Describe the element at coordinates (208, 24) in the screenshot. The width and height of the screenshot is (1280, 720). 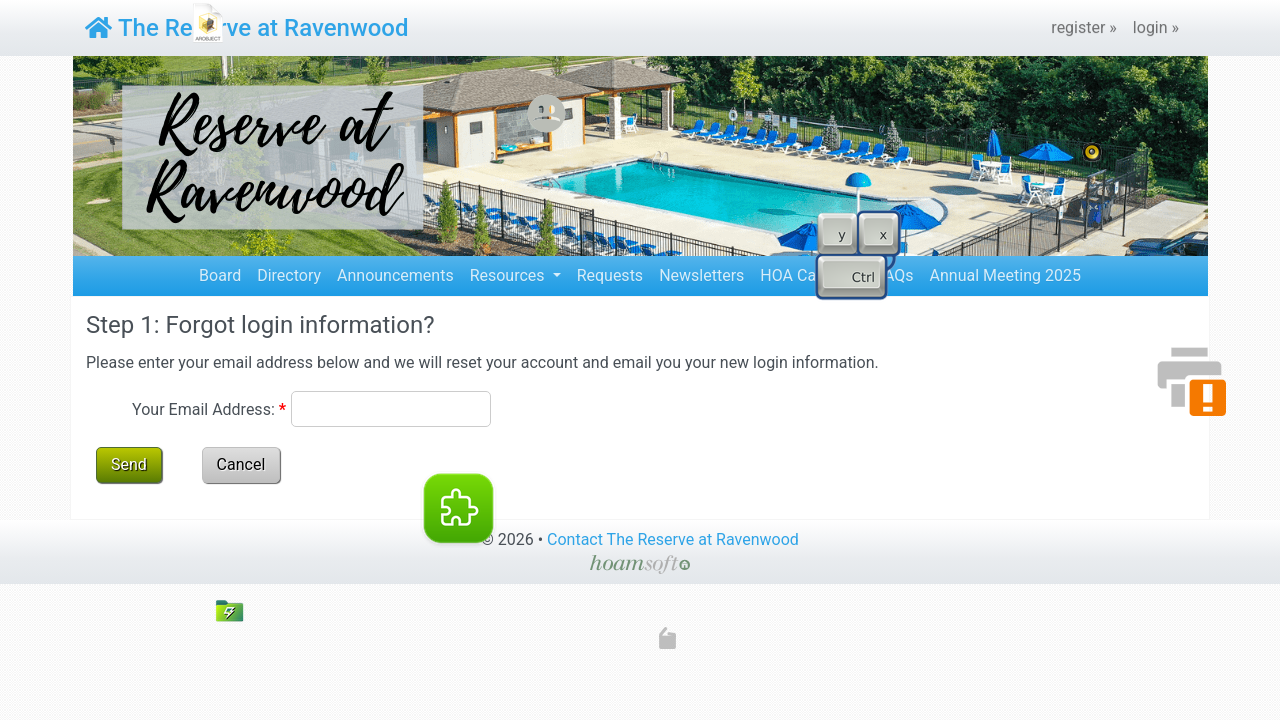
I see `open an augmented reality file or object` at that location.